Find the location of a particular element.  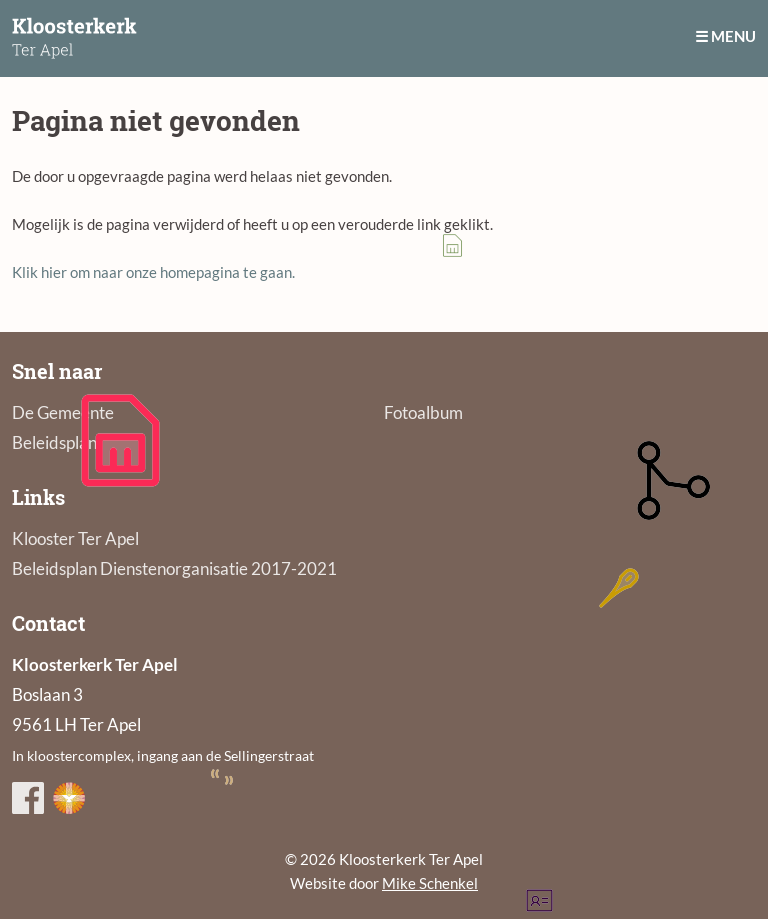

view your profile or account information is located at coordinates (539, 900).